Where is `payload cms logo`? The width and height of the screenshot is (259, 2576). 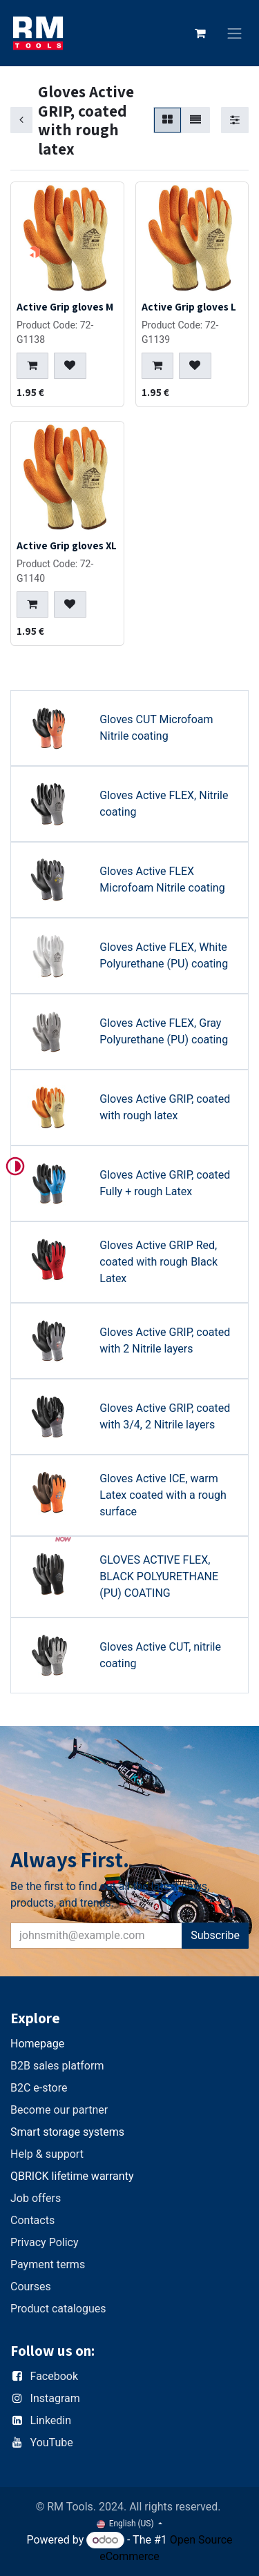
payload cms logo is located at coordinates (35, 252).